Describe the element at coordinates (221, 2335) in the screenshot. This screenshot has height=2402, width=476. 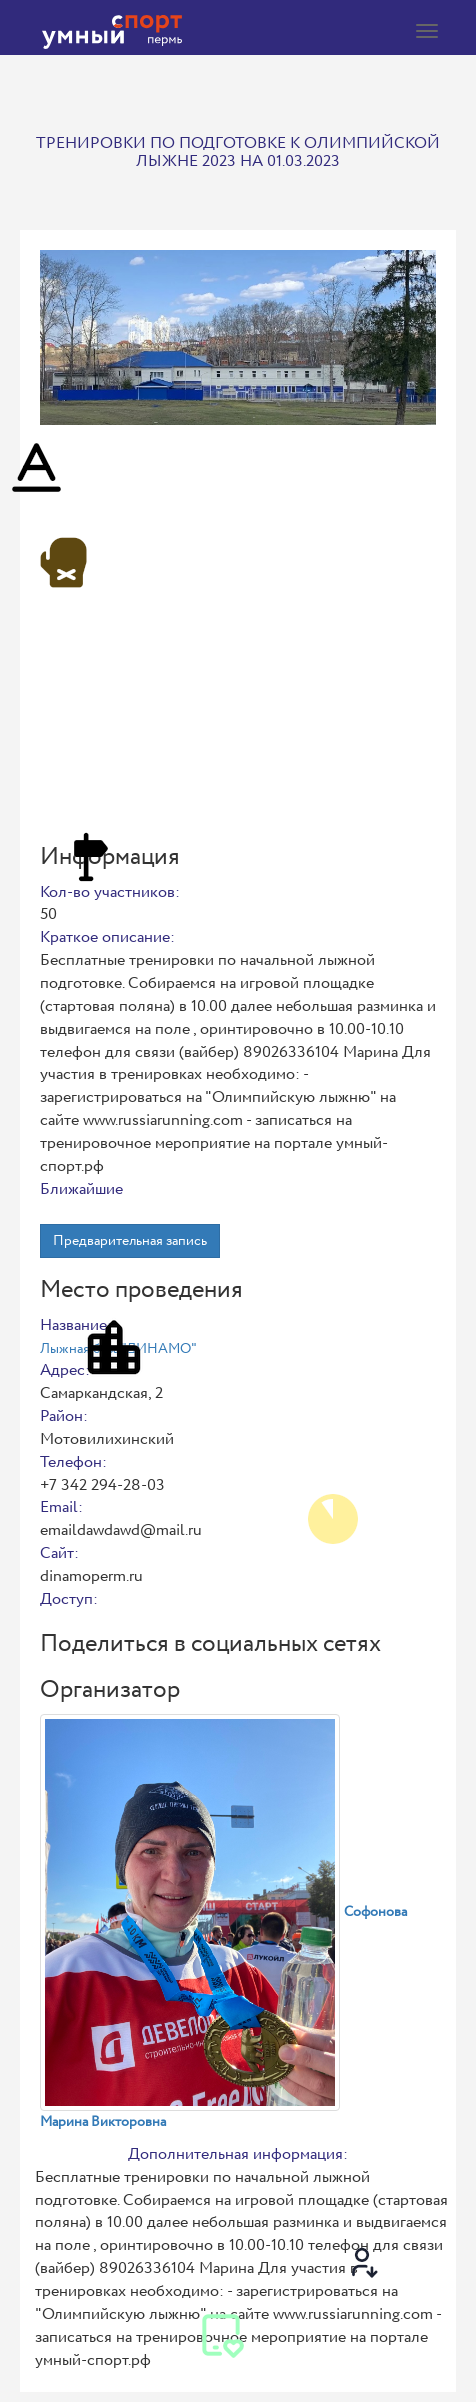
I see `add device to favorites` at that location.